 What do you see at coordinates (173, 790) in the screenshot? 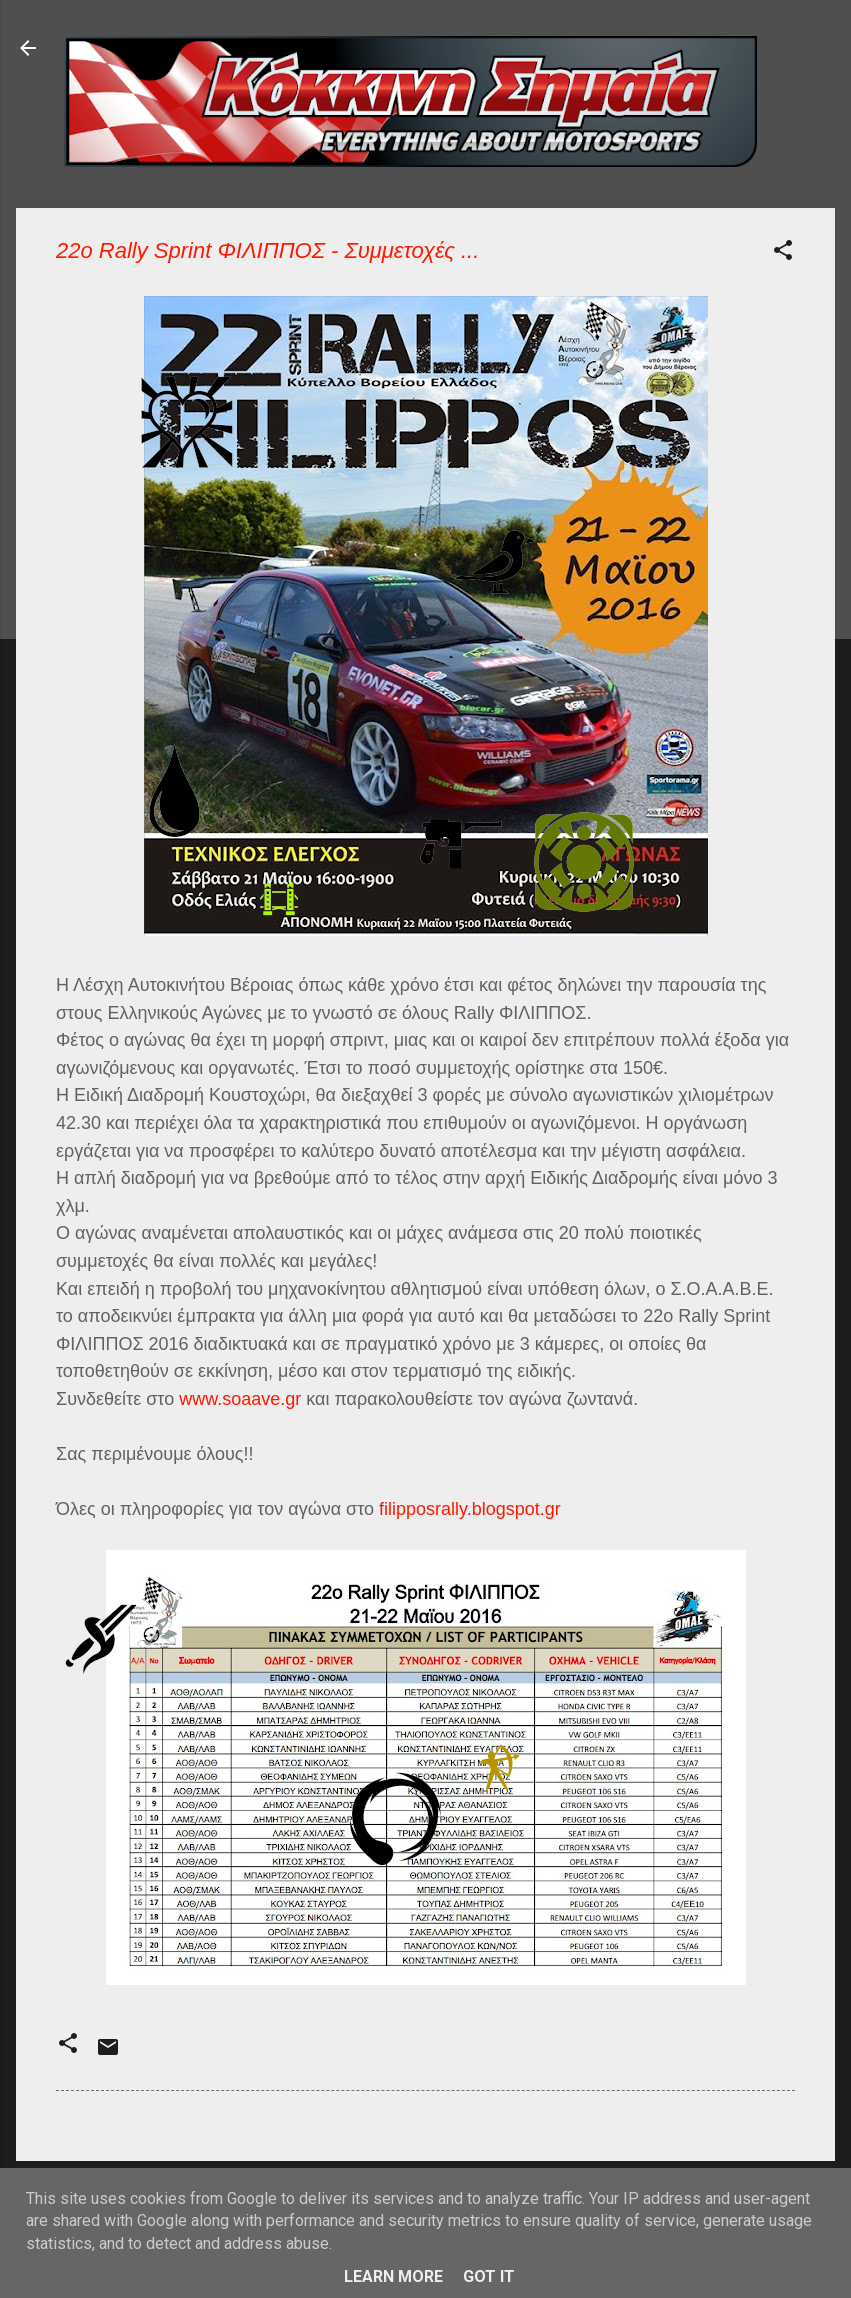
I see `indicates water or liquid-related feature` at bounding box center [173, 790].